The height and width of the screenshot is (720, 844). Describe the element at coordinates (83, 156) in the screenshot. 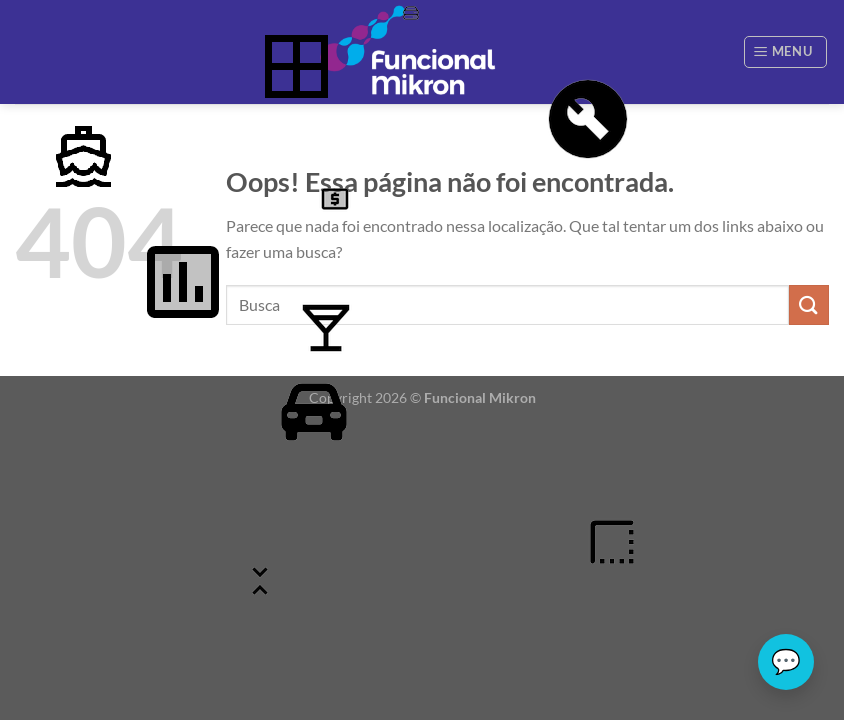

I see `get directions by ferry or boat` at that location.